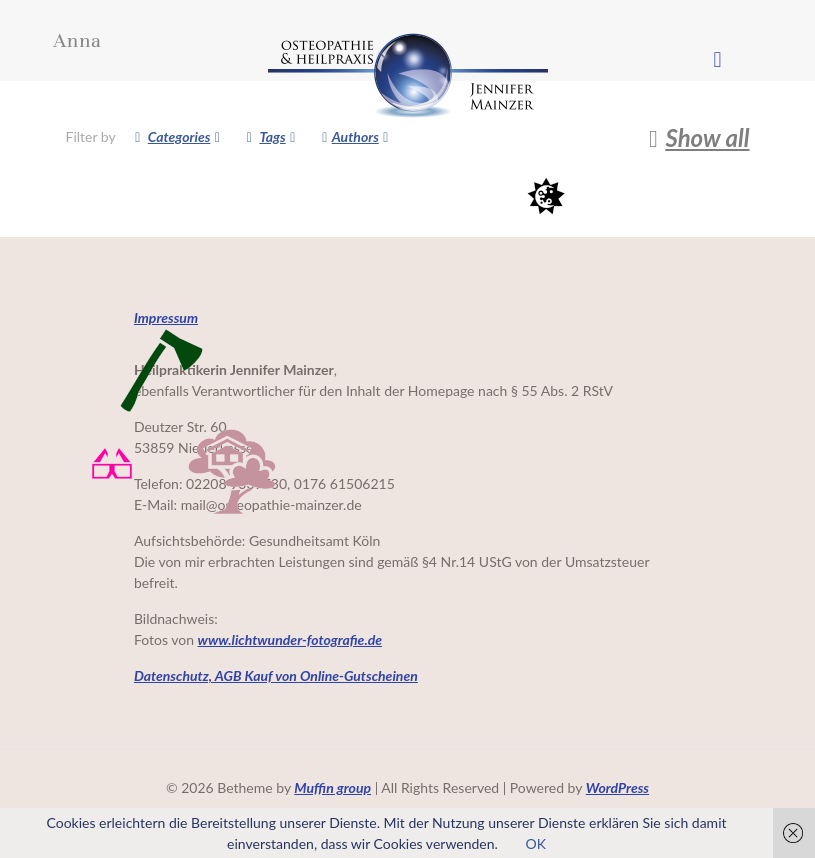  What do you see at coordinates (546, 196) in the screenshot?
I see `represents solar or star-based abilities in a game` at bounding box center [546, 196].